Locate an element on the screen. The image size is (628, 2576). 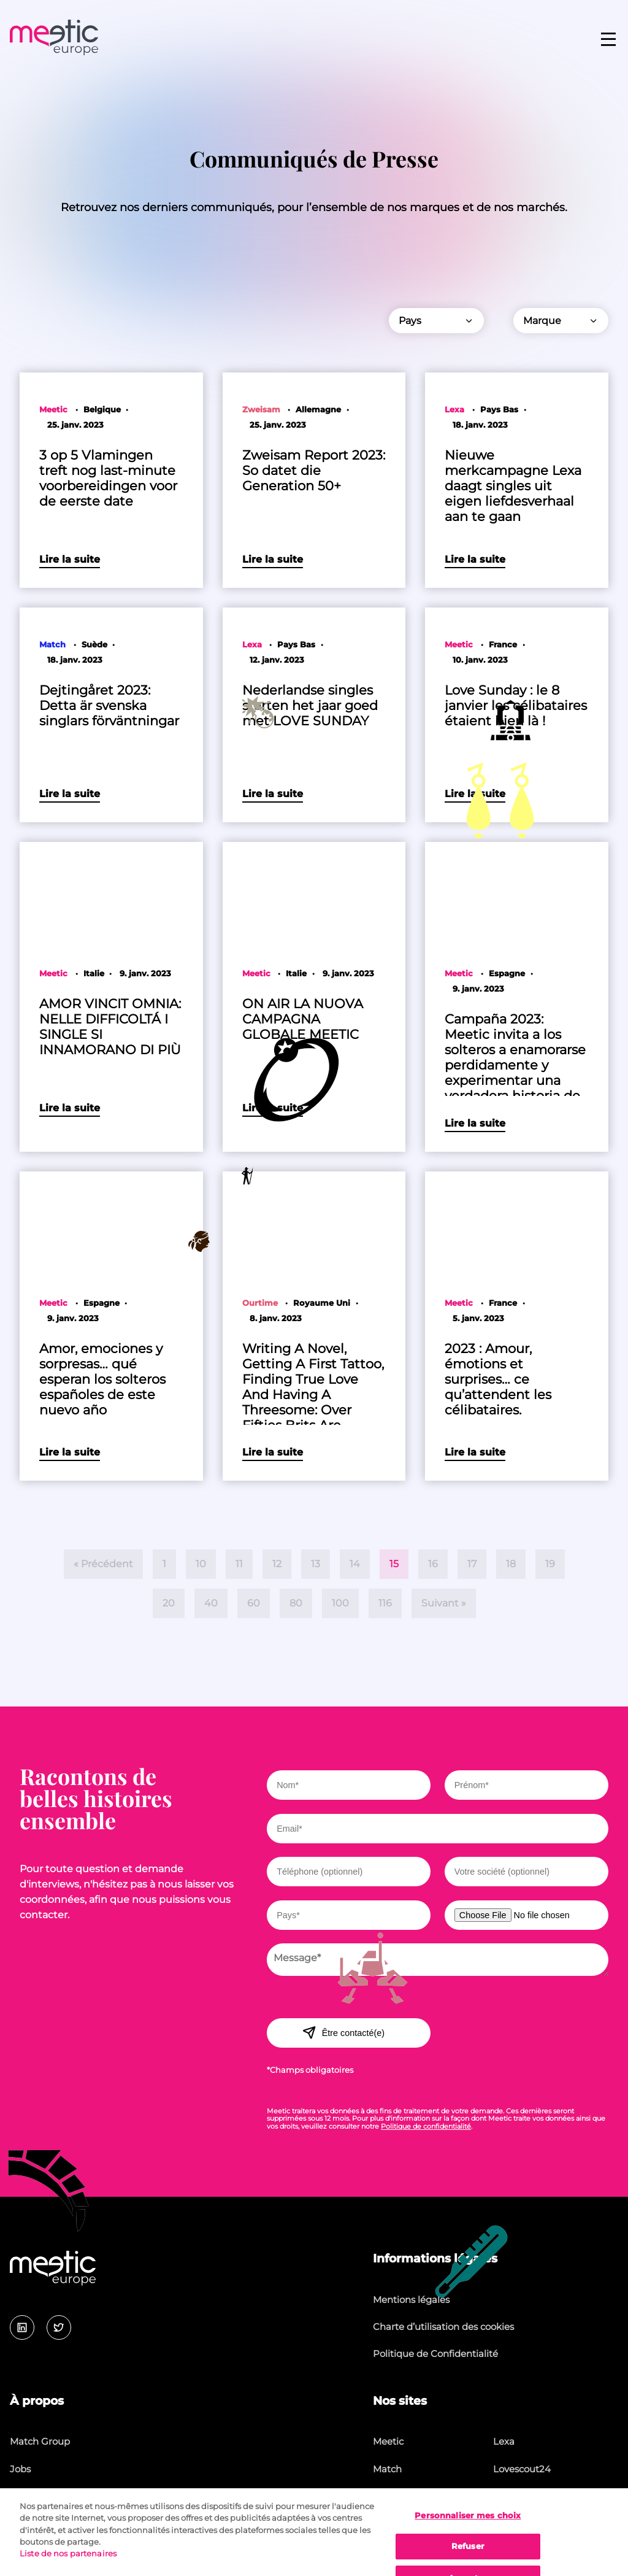
mars pathfinder rover or space exploration feature is located at coordinates (372, 1970).